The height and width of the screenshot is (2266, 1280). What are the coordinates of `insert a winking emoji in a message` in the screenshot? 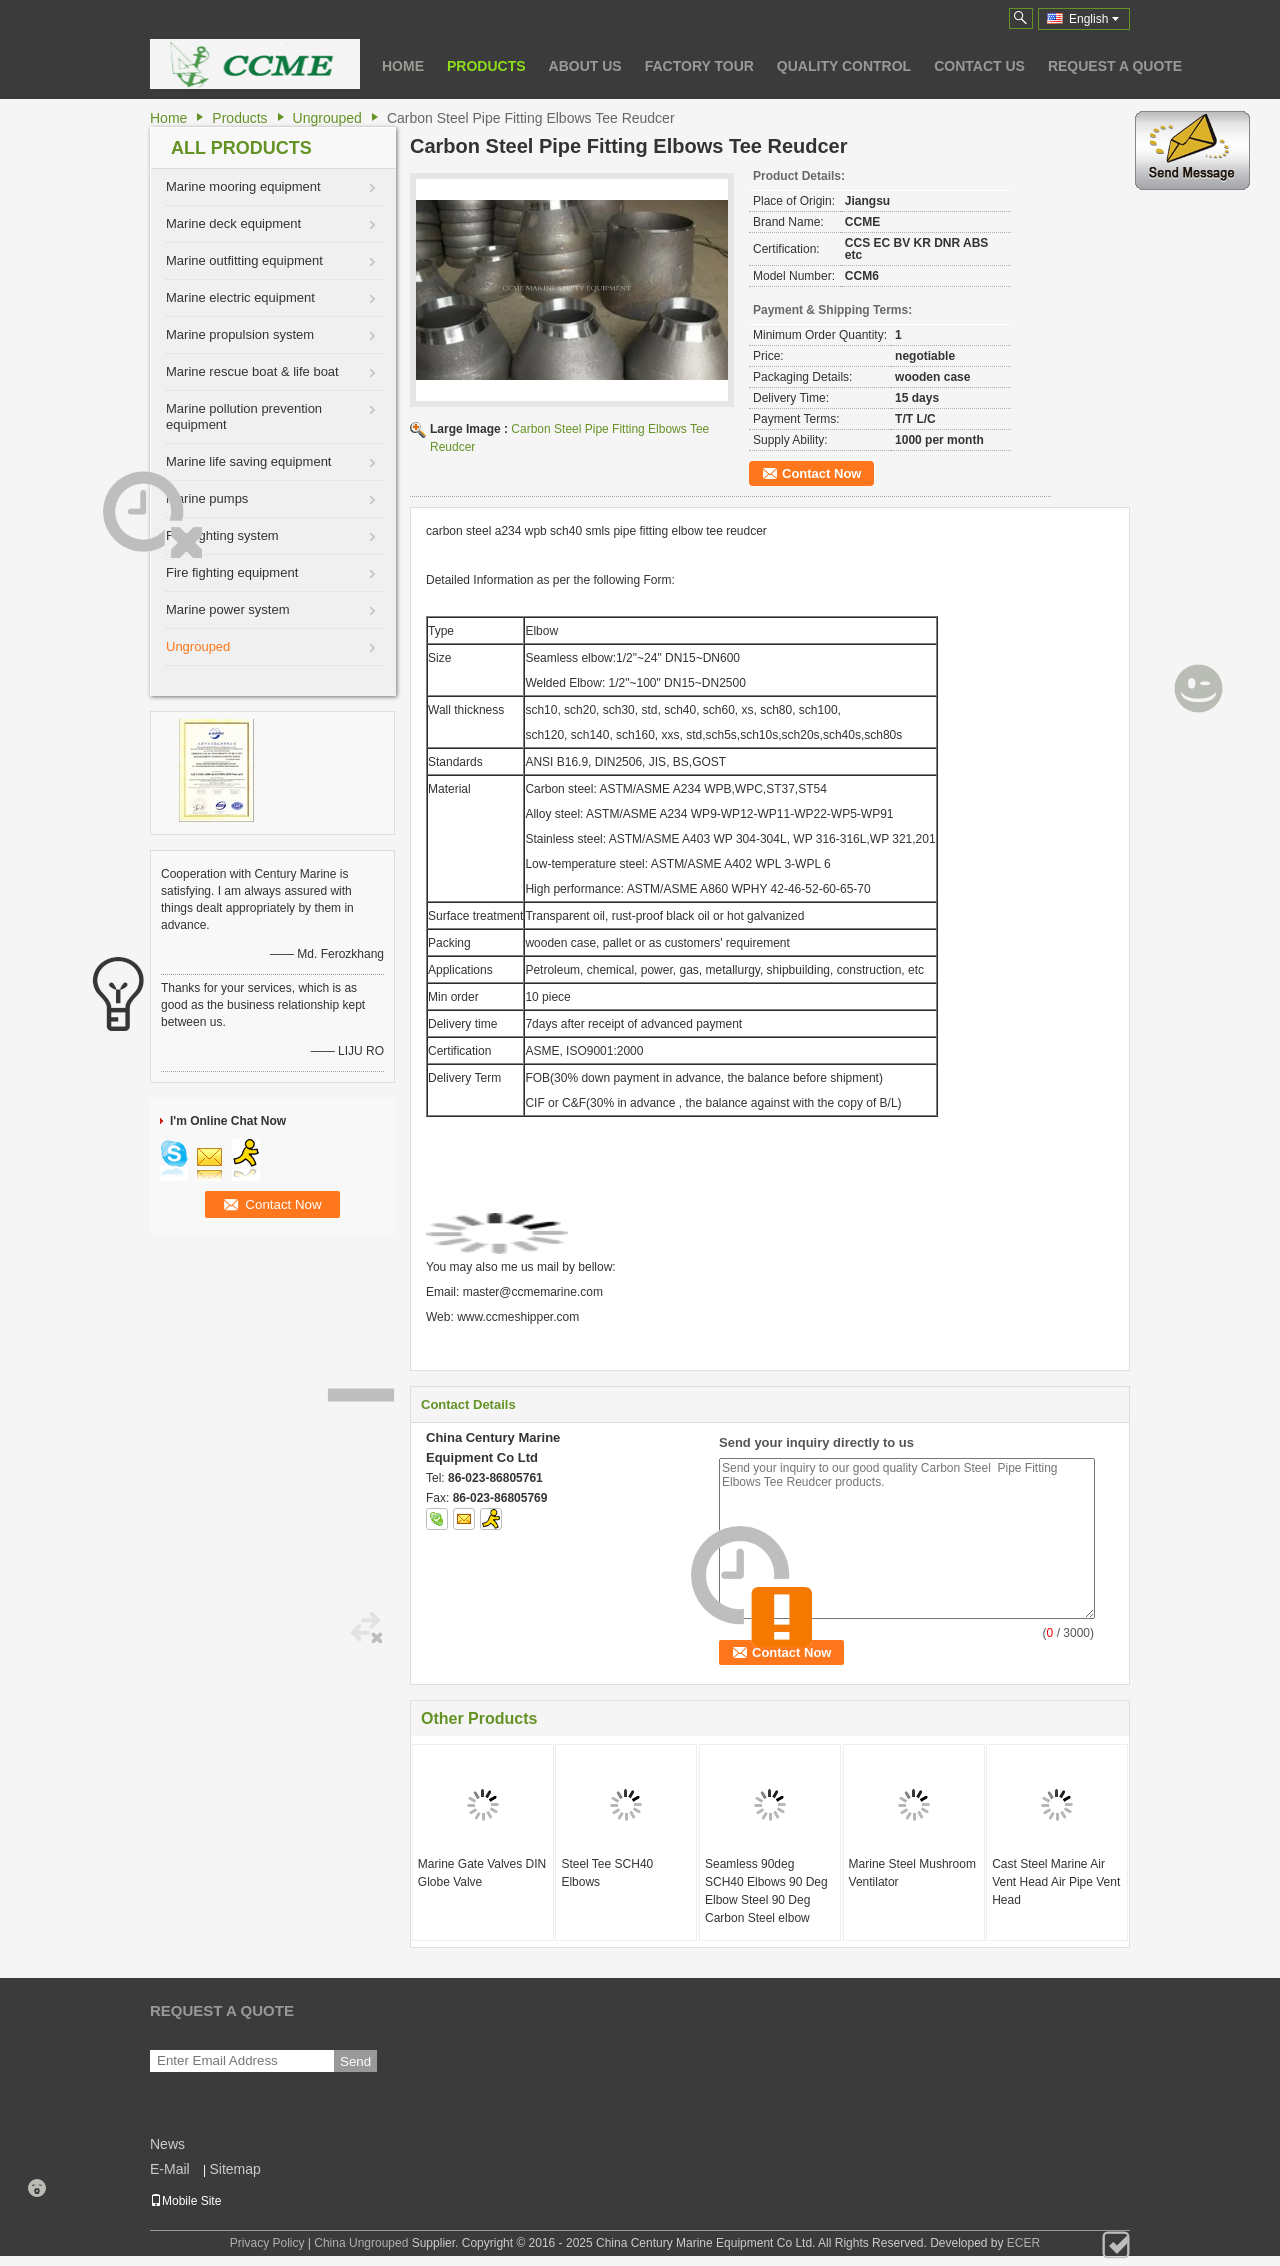 It's located at (1198, 688).